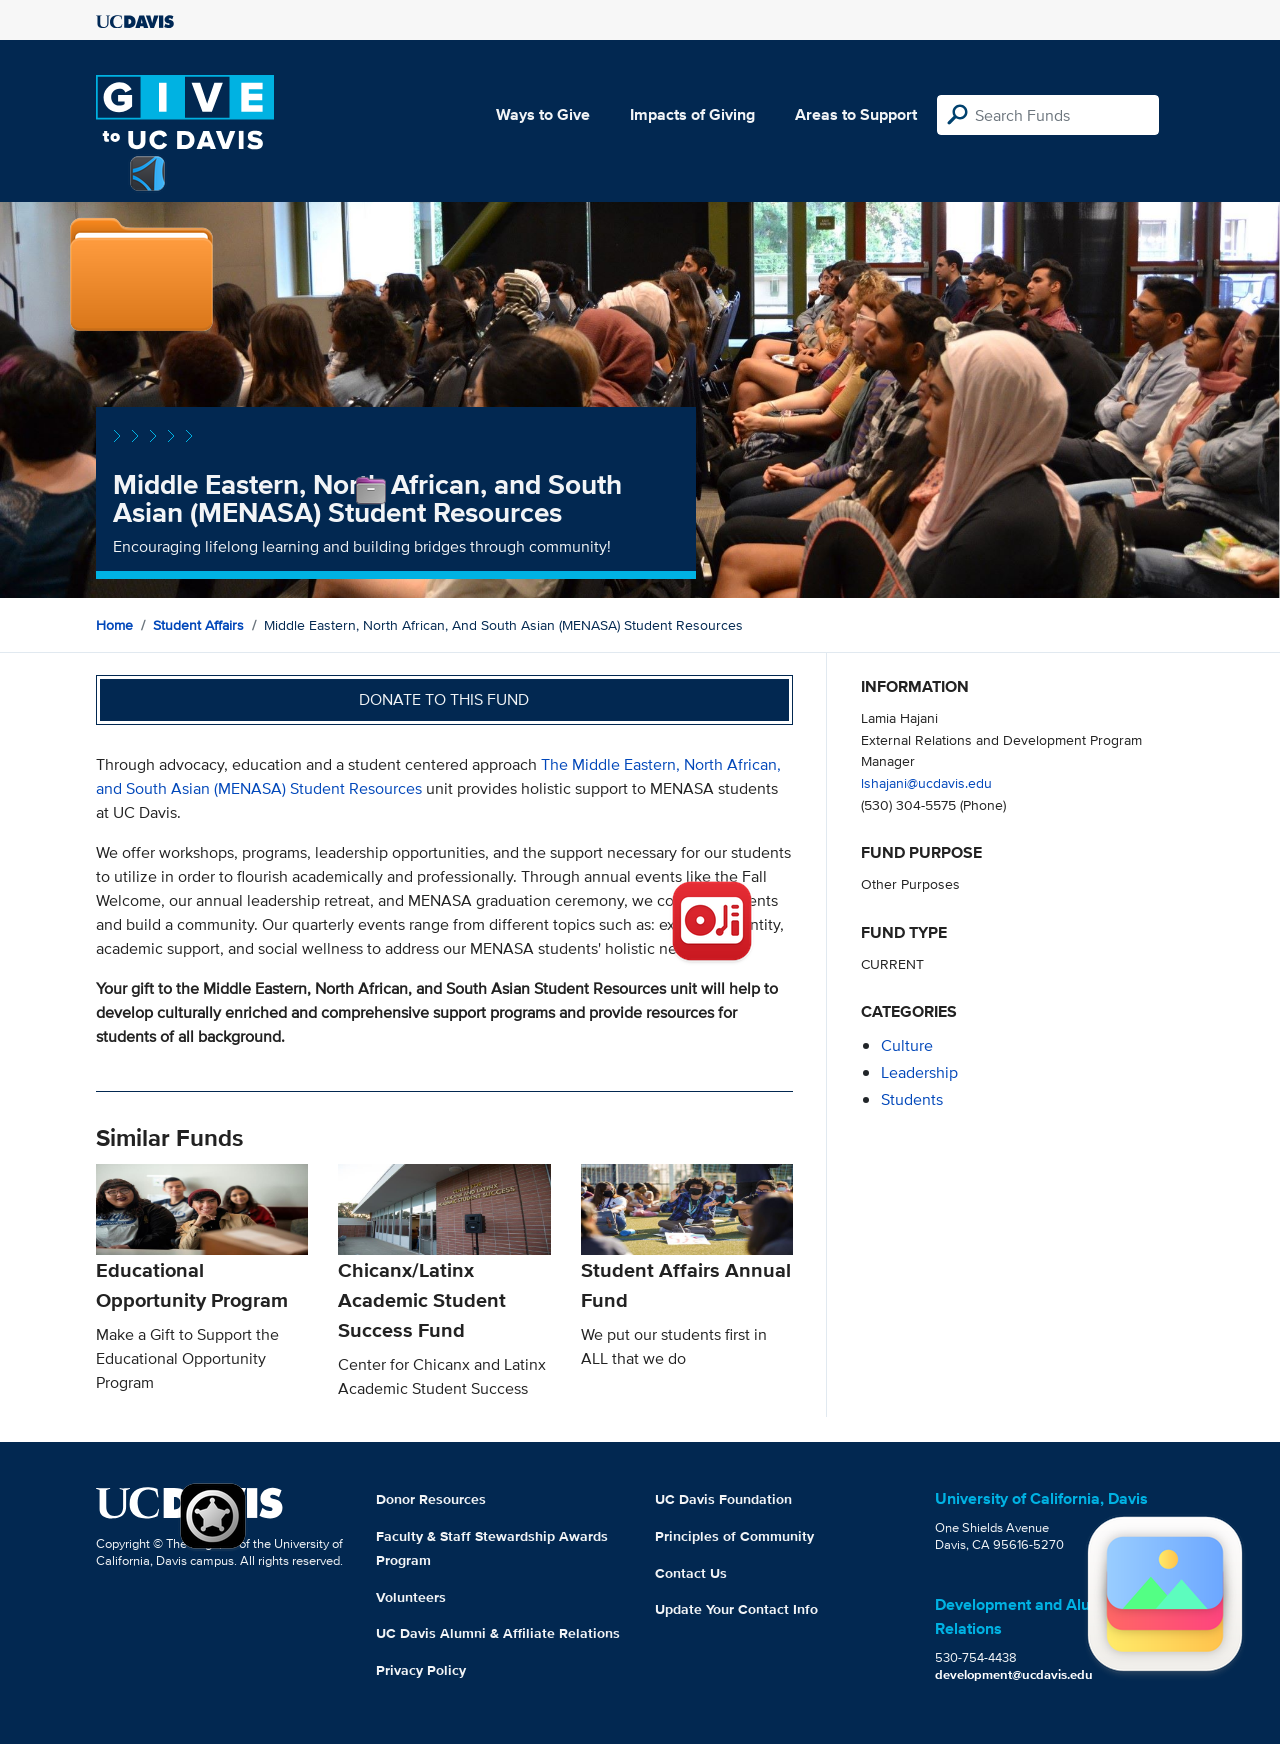 The height and width of the screenshot is (1744, 1280). I want to click on open Adobe Acrobat Reader, so click(147, 173).